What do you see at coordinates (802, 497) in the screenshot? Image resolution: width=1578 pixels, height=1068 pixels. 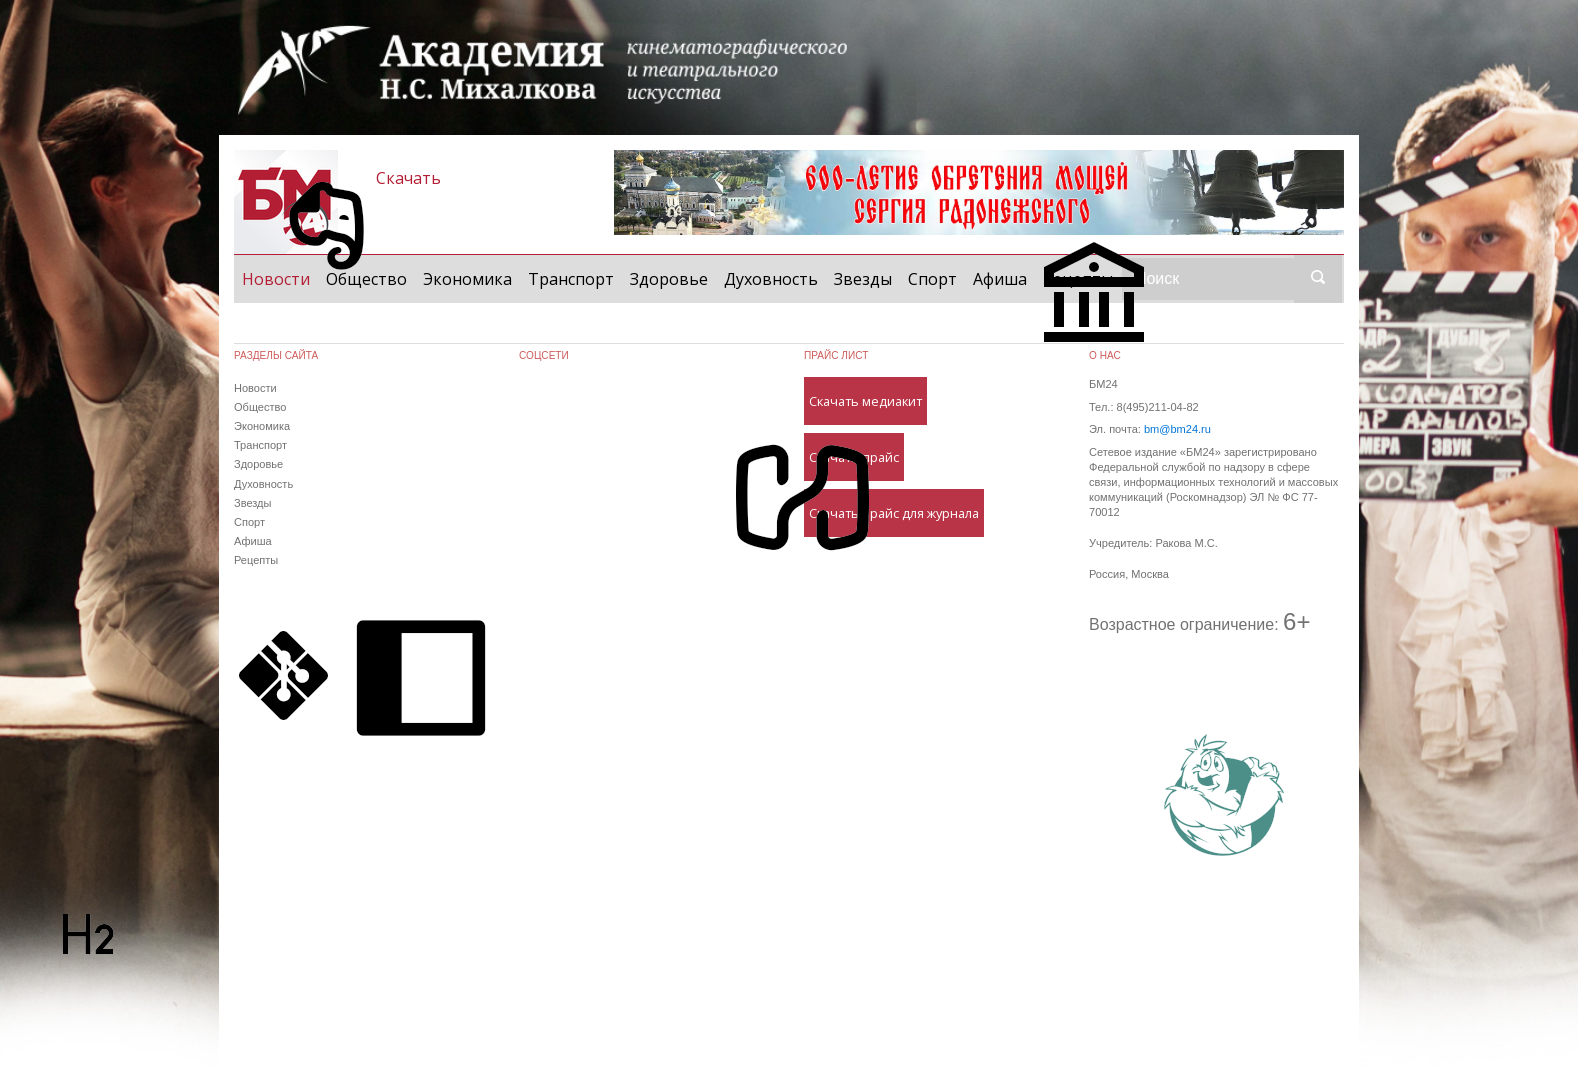 I see `open the Hevy workout tracking app` at bounding box center [802, 497].